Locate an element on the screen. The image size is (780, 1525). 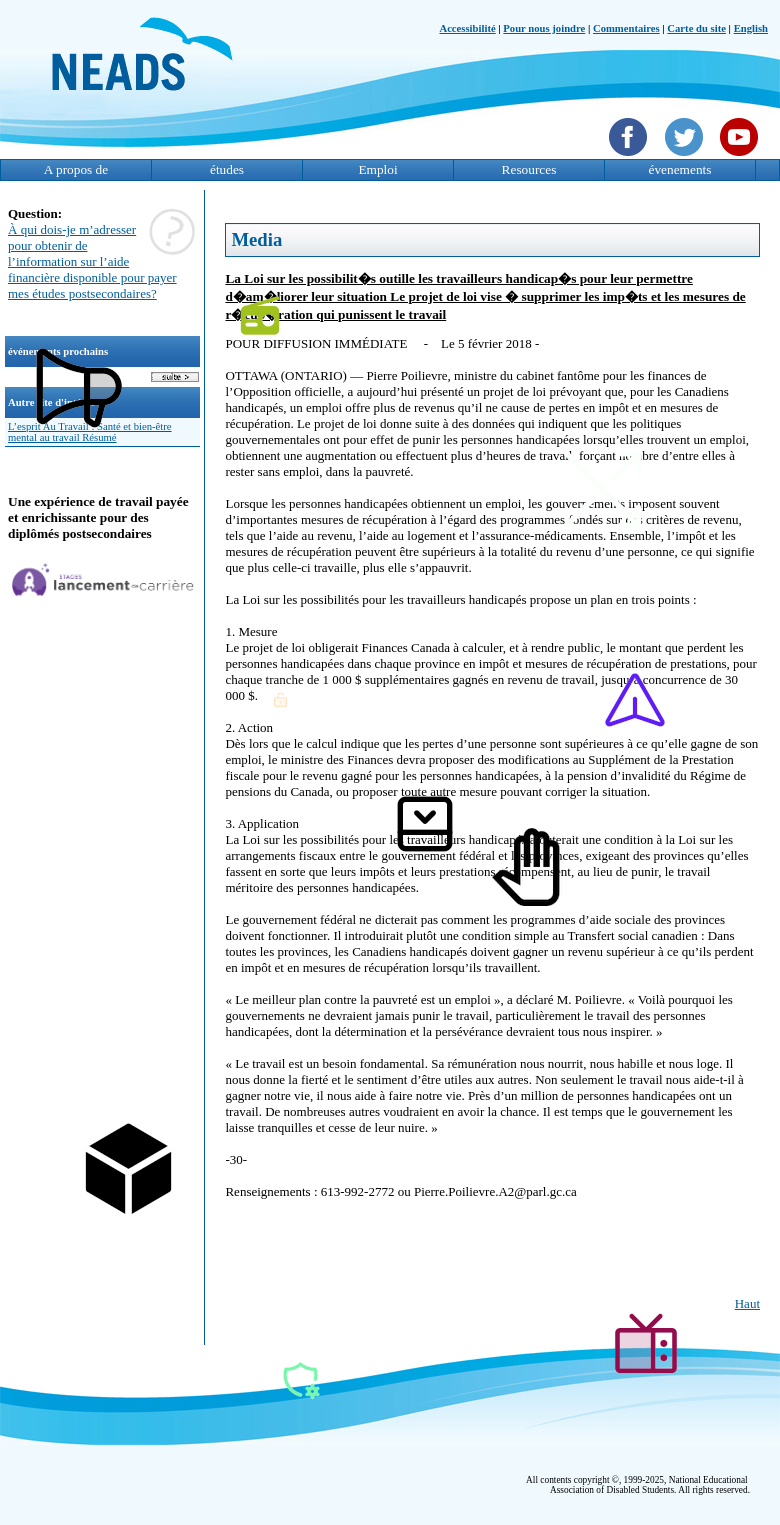
stop or pause an action is located at coordinates (527, 867).